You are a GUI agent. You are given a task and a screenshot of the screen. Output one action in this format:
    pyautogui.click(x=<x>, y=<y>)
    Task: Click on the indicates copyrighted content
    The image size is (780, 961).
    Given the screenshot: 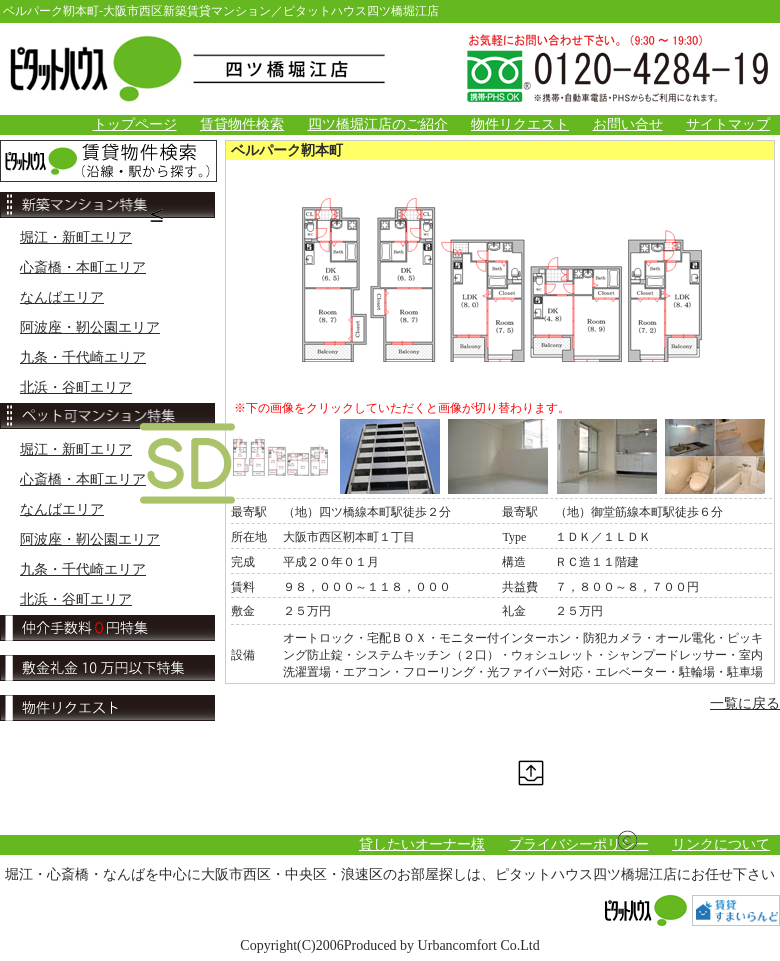 What is the action you would take?
    pyautogui.click(x=627, y=840)
    